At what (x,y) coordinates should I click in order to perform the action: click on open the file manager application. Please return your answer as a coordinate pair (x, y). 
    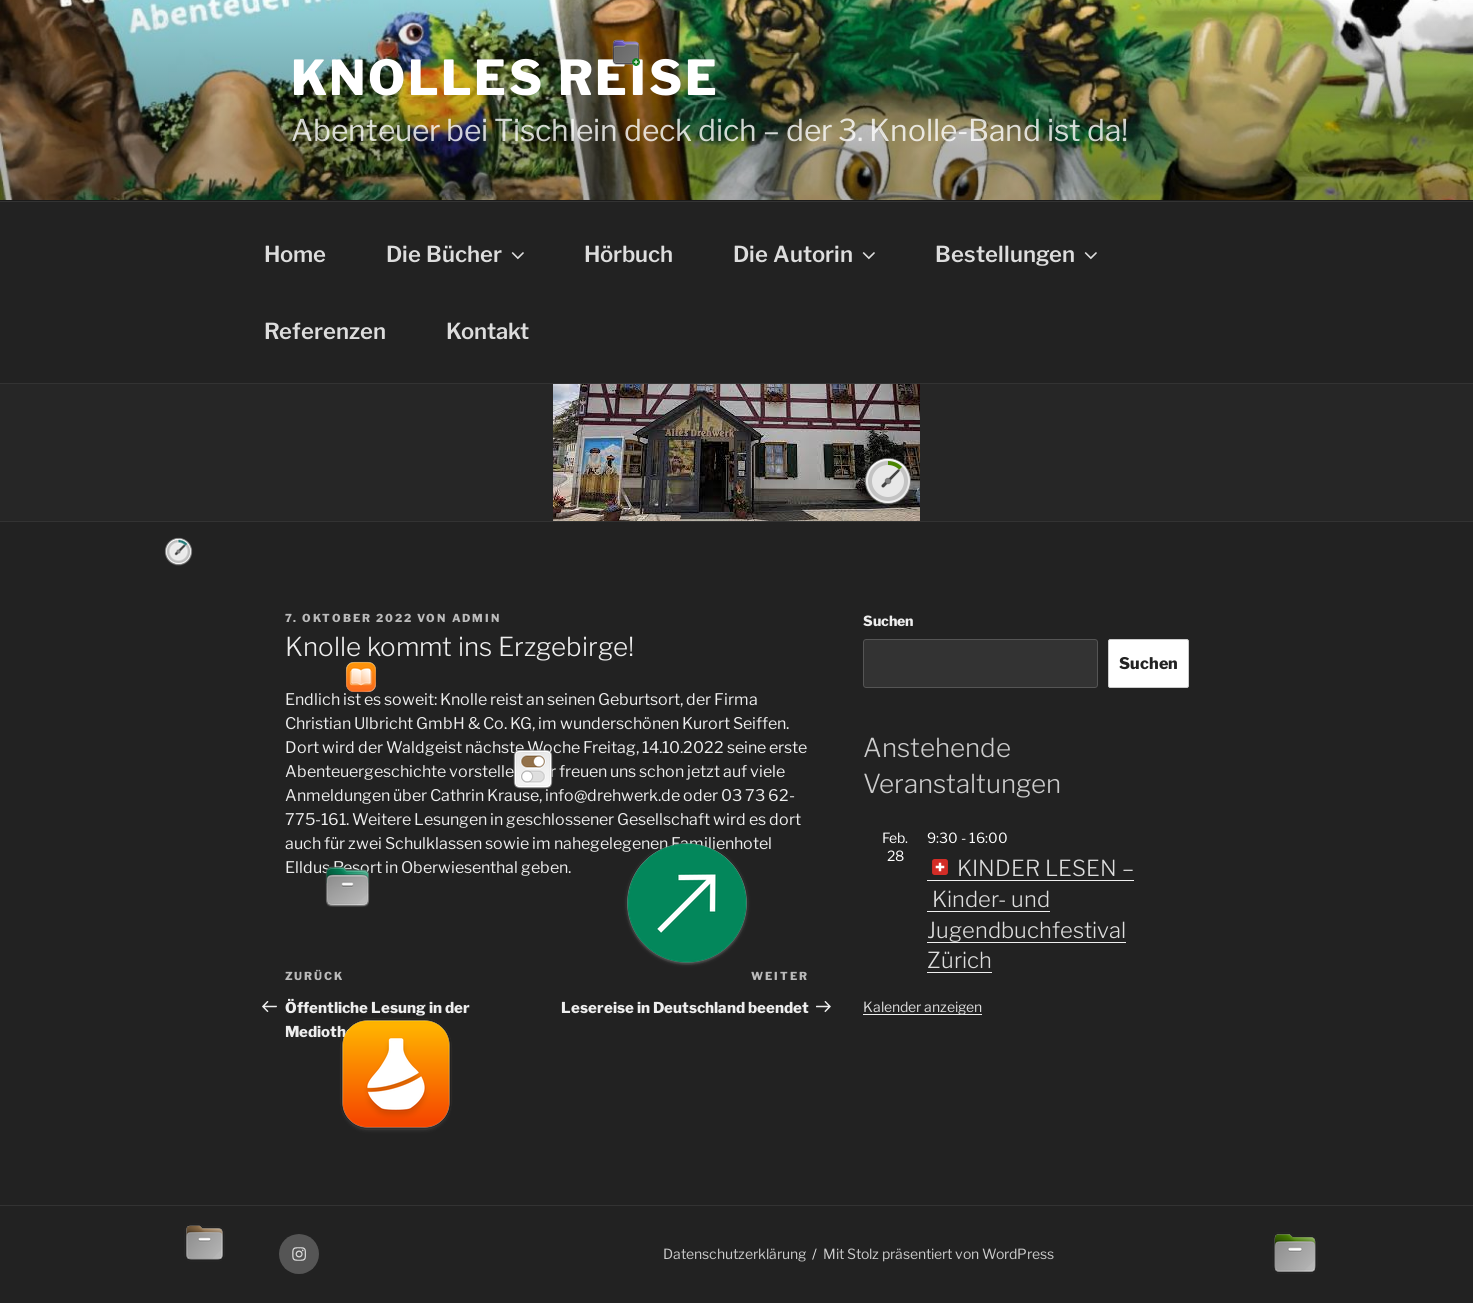
    Looking at the image, I should click on (347, 886).